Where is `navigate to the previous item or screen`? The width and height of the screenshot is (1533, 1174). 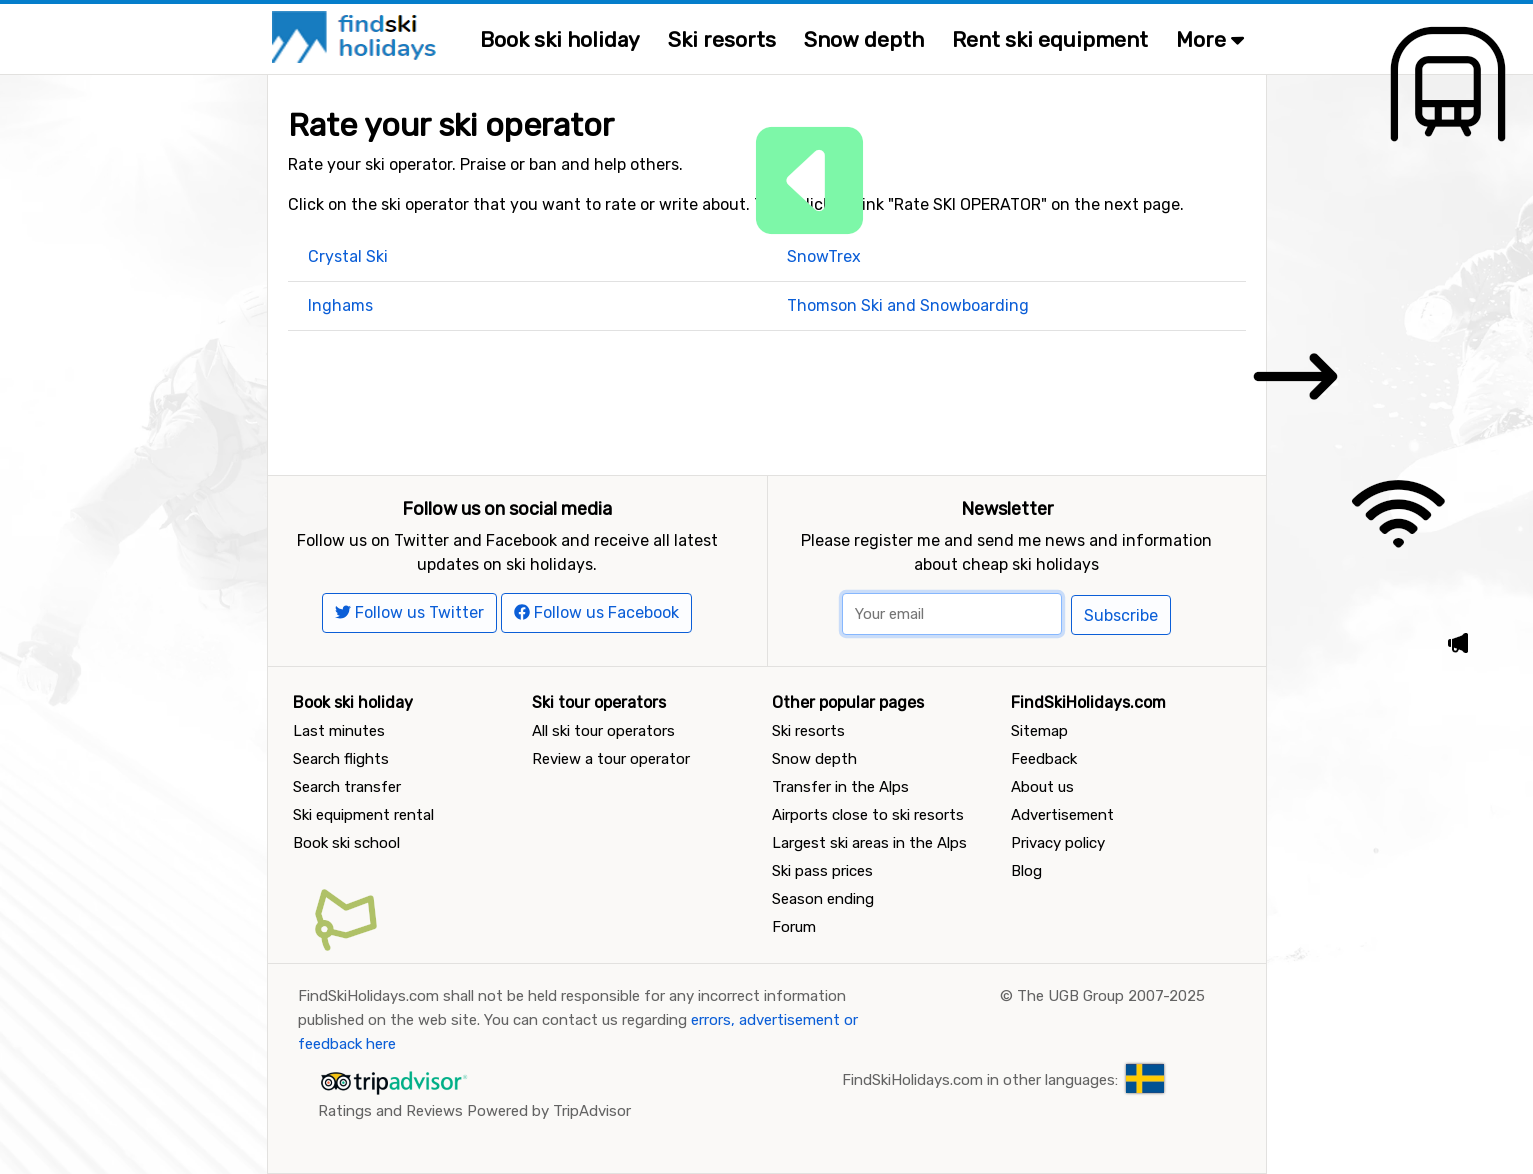 navigate to the previous item or screen is located at coordinates (809, 180).